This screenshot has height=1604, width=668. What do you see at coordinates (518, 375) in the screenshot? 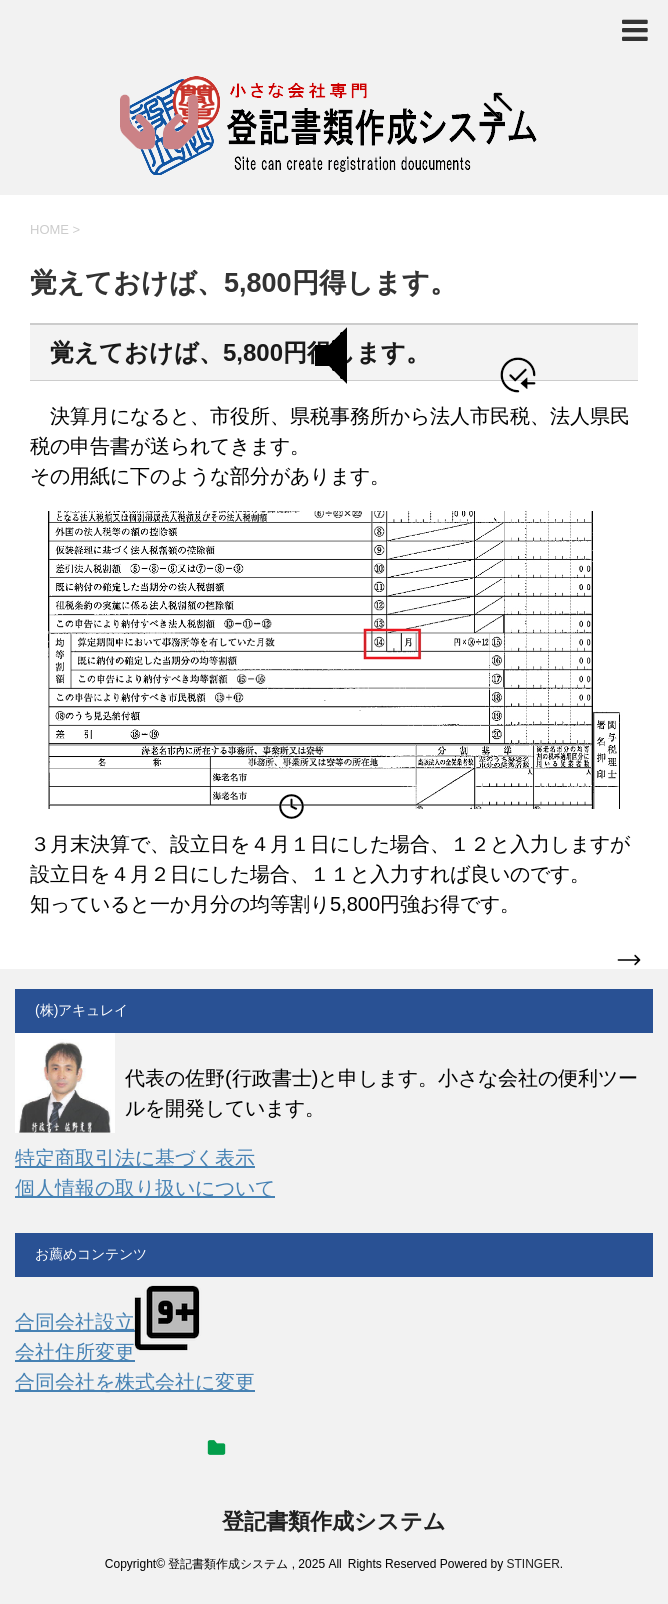
I see `indicates a tracked issue has been closed and completed` at bounding box center [518, 375].